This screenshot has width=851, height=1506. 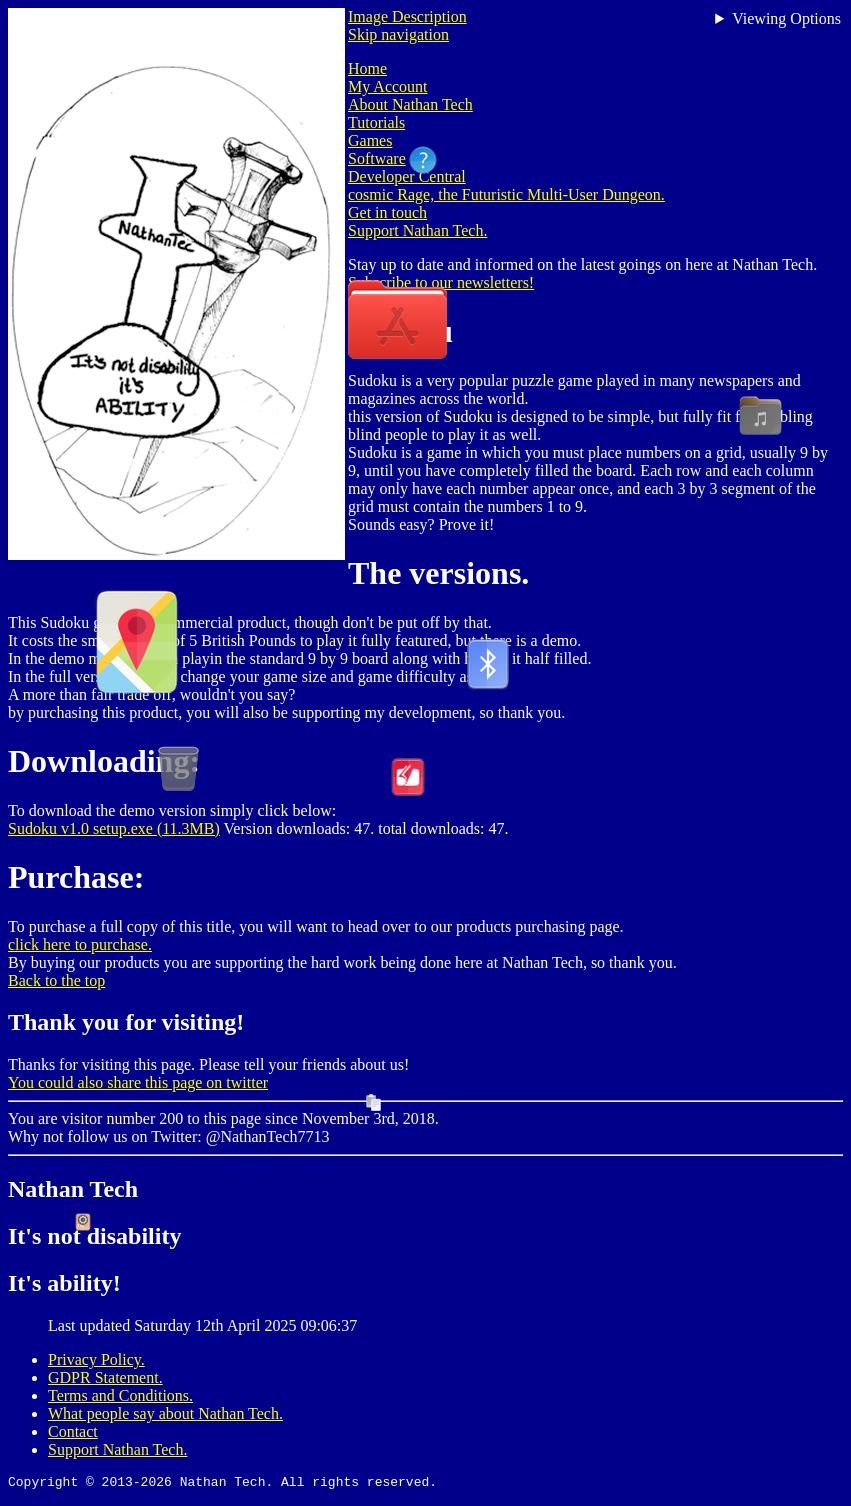 I want to click on access help documentation or support, so click(x=423, y=160).